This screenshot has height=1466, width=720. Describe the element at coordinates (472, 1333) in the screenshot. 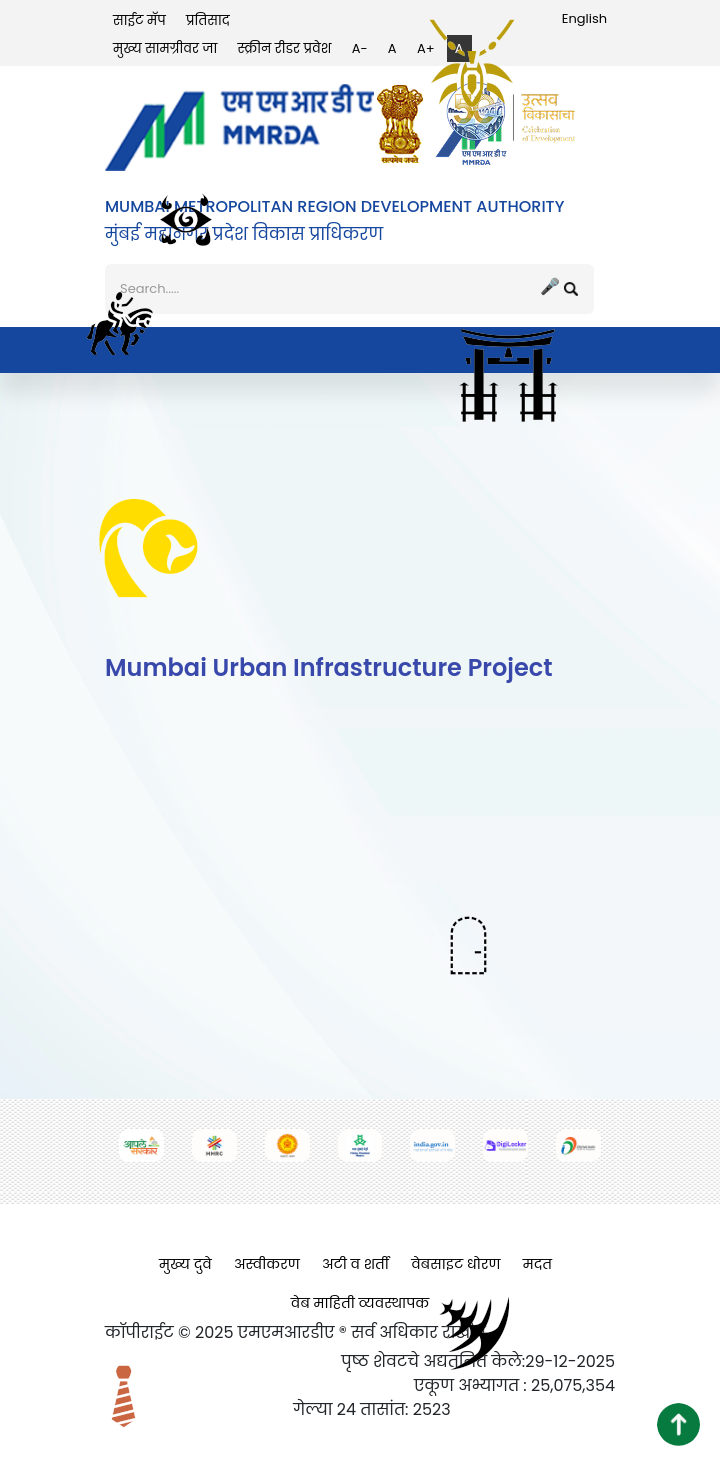

I see `indicates sound or audio waves emitting` at that location.